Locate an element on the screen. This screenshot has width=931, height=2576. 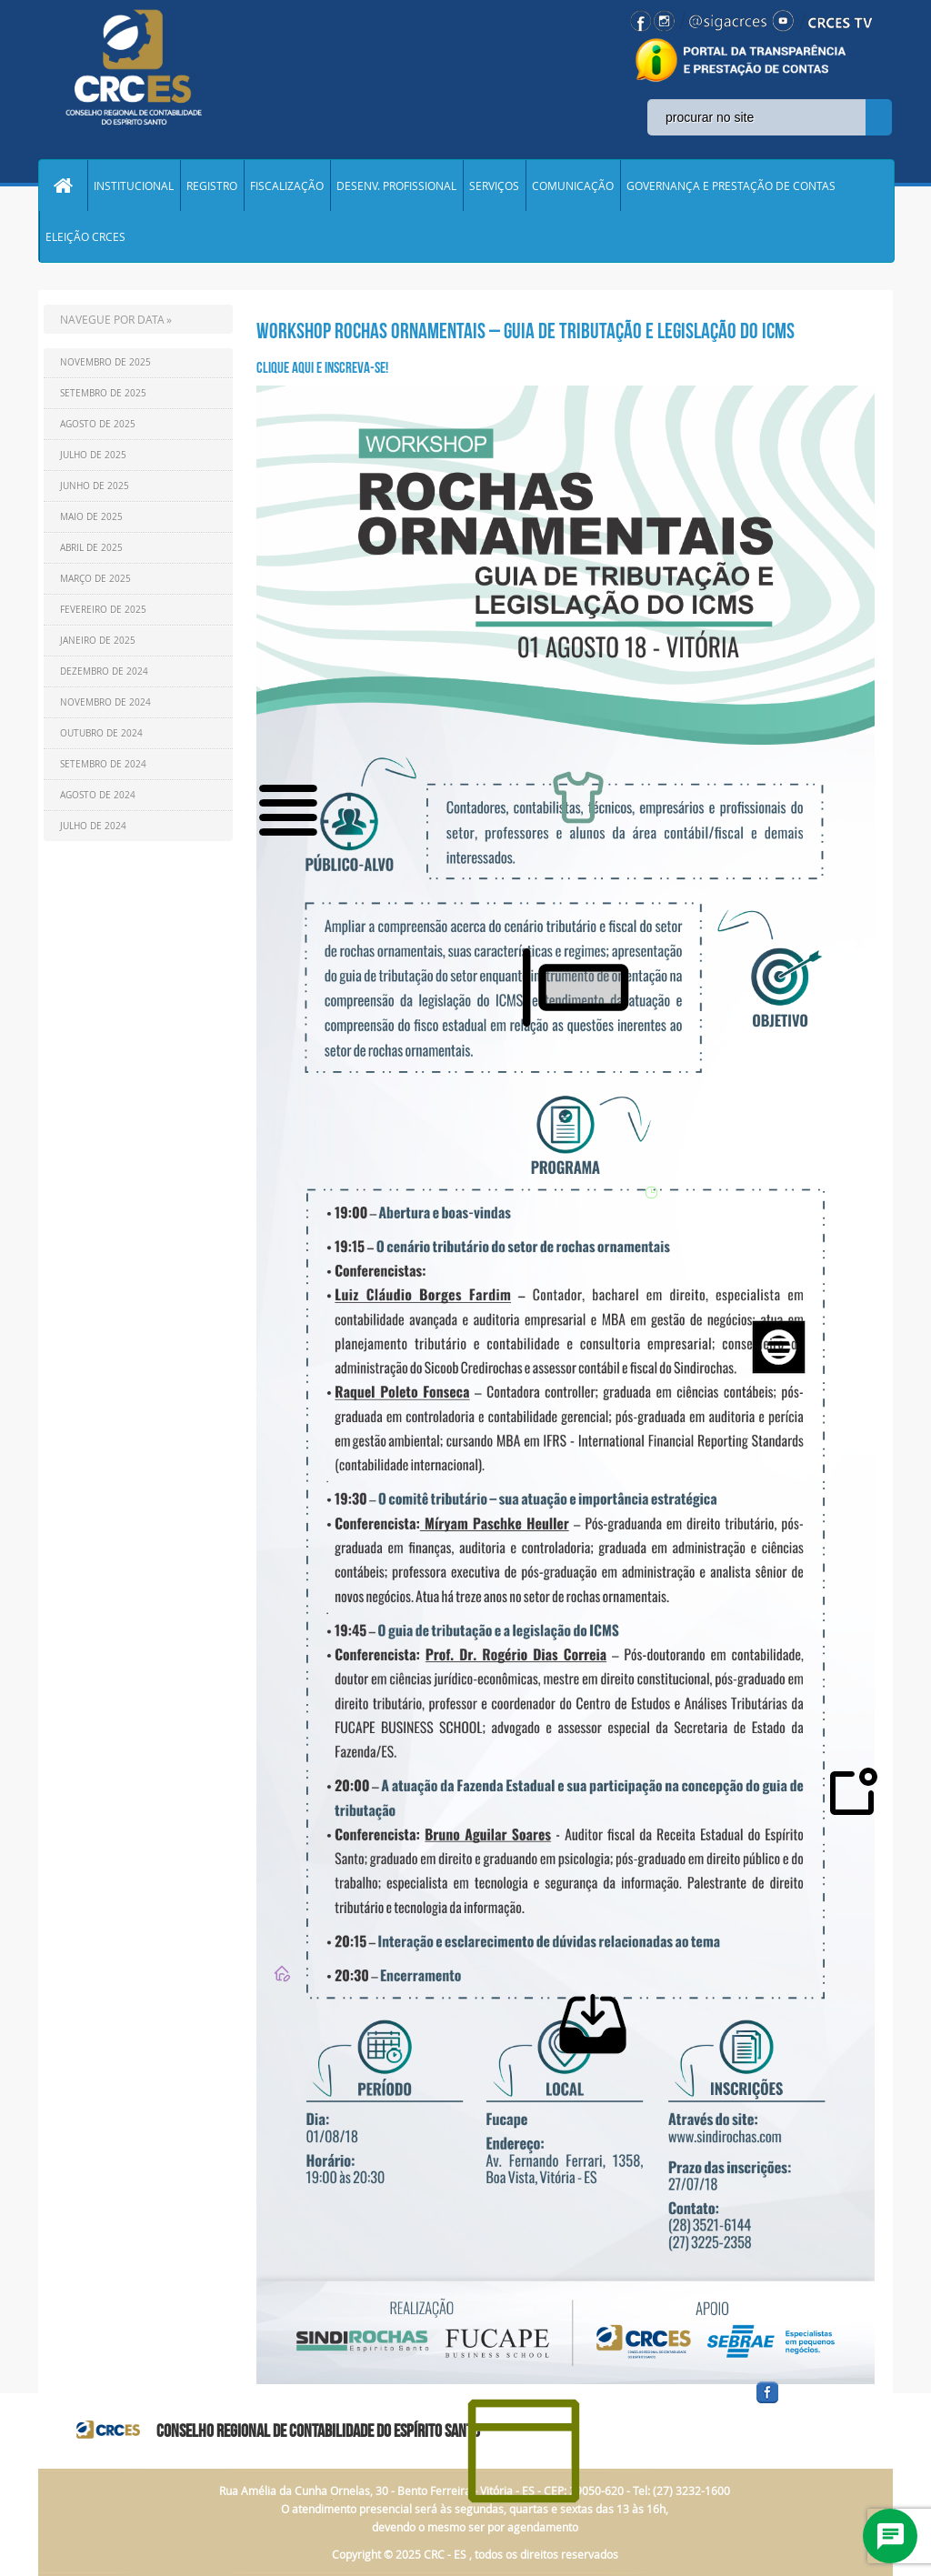
access heating, ventilation, and air conditioning controls is located at coordinates (778, 1347).